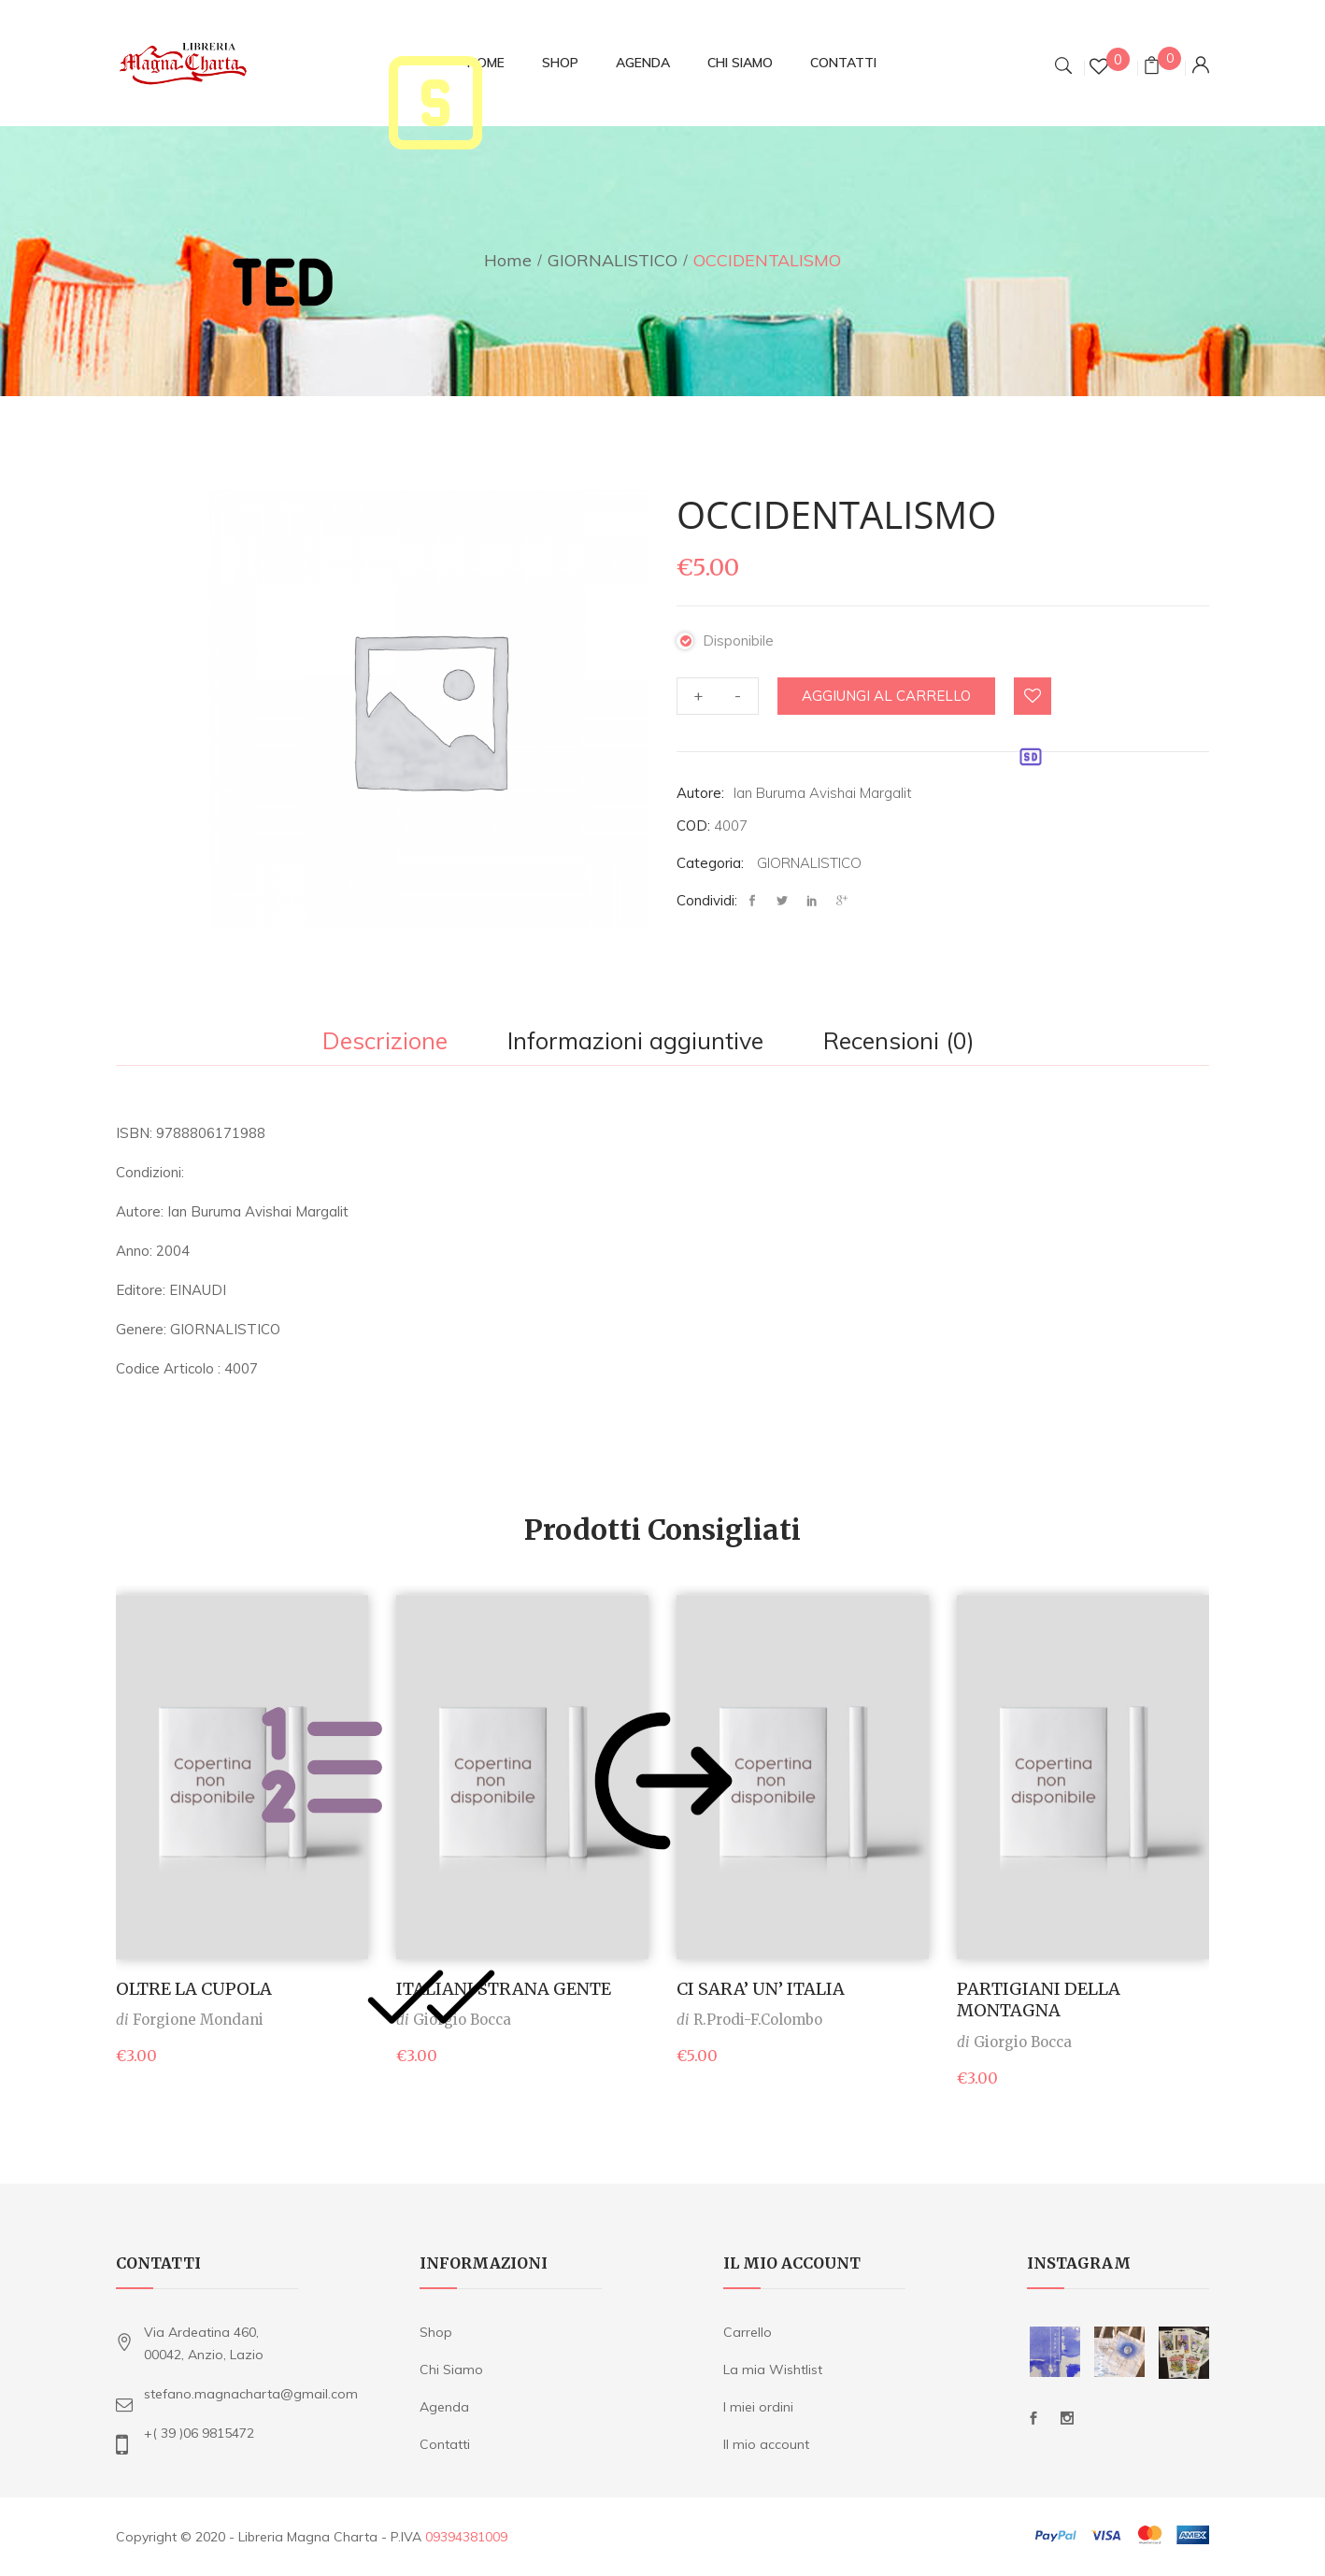 This screenshot has width=1325, height=2576. What do you see at coordinates (321, 1767) in the screenshot?
I see `create a numbered list` at bounding box center [321, 1767].